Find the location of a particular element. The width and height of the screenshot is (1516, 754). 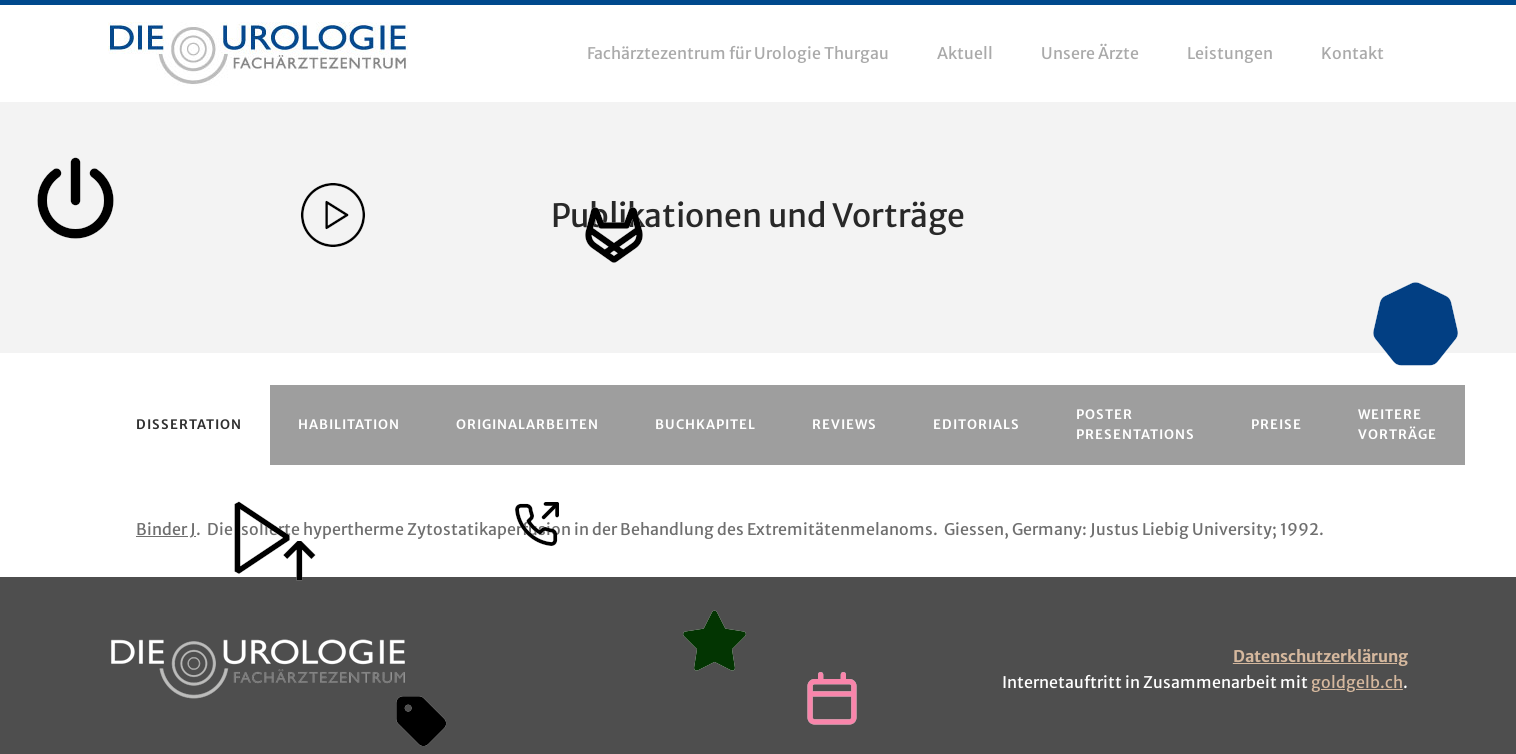

open GitLab repository is located at coordinates (614, 234).